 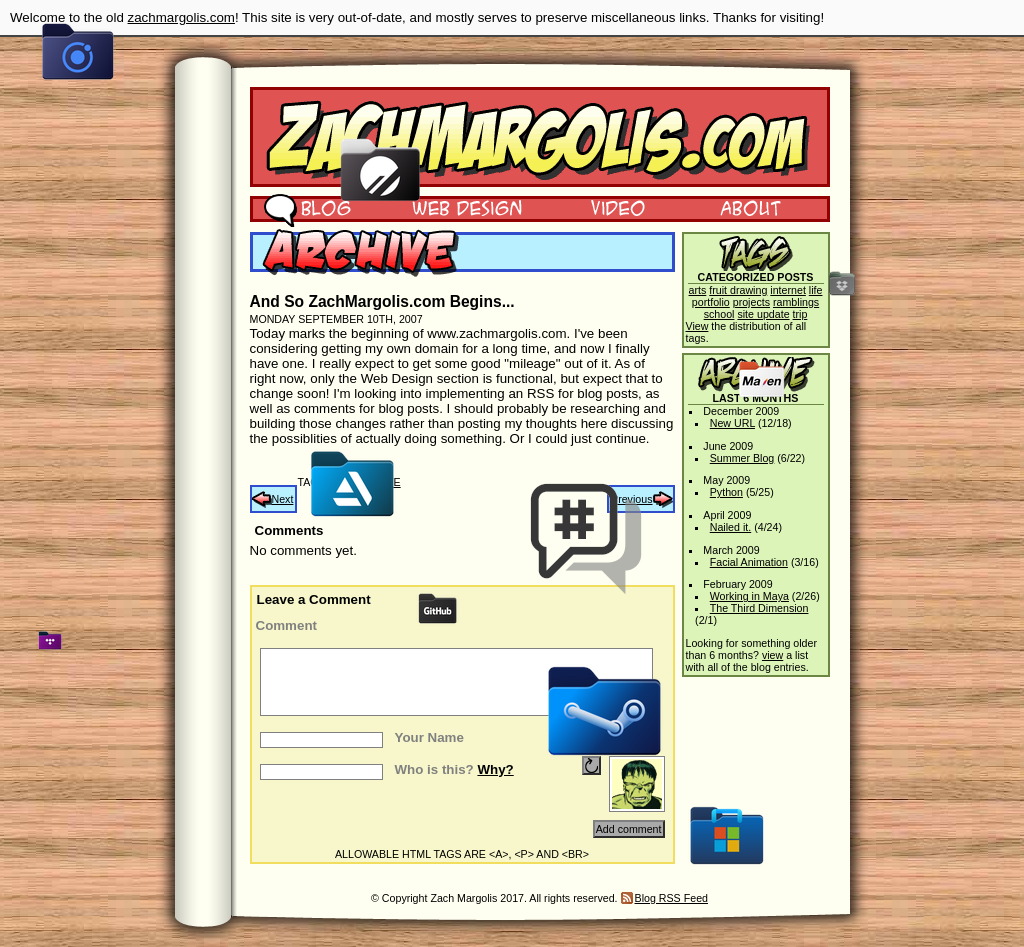 I want to click on open your Steam games folder, so click(x=604, y=714).